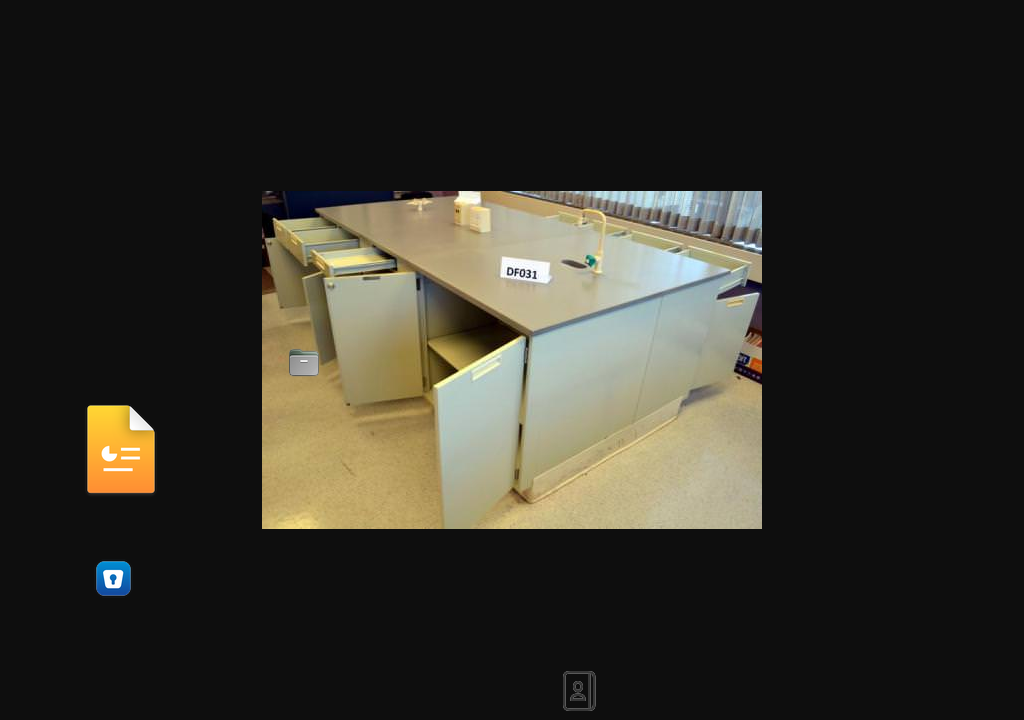  I want to click on open contacts app, so click(578, 691).